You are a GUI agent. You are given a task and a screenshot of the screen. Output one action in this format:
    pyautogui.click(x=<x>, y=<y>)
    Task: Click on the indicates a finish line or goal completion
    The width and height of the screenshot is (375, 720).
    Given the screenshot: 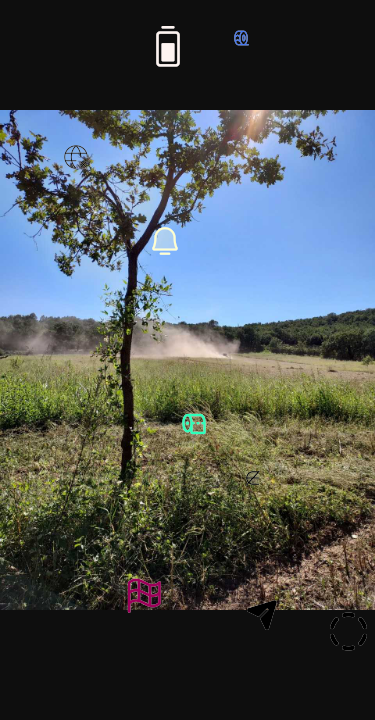 What is the action you would take?
    pyautogui.click(x=143, y=595)
    